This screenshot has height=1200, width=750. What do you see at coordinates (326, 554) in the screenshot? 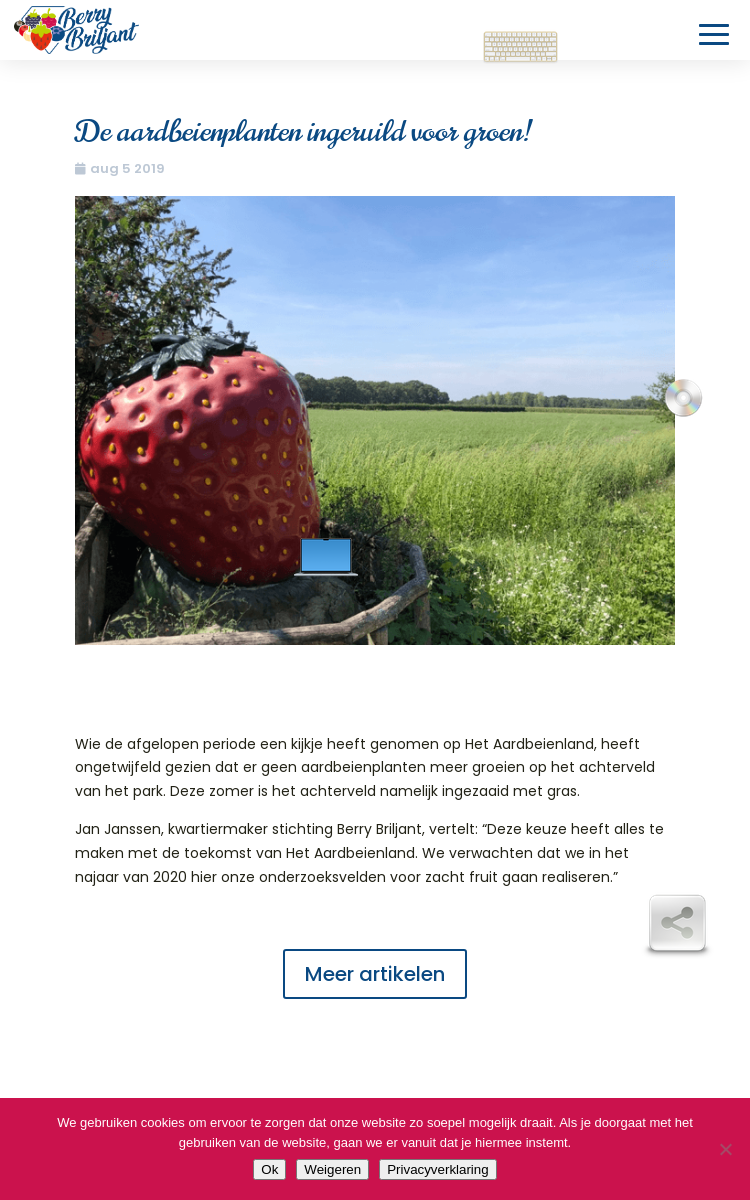
I see `represents a MacBook Air 15" device in system settings` at bounding box center [326, 554].